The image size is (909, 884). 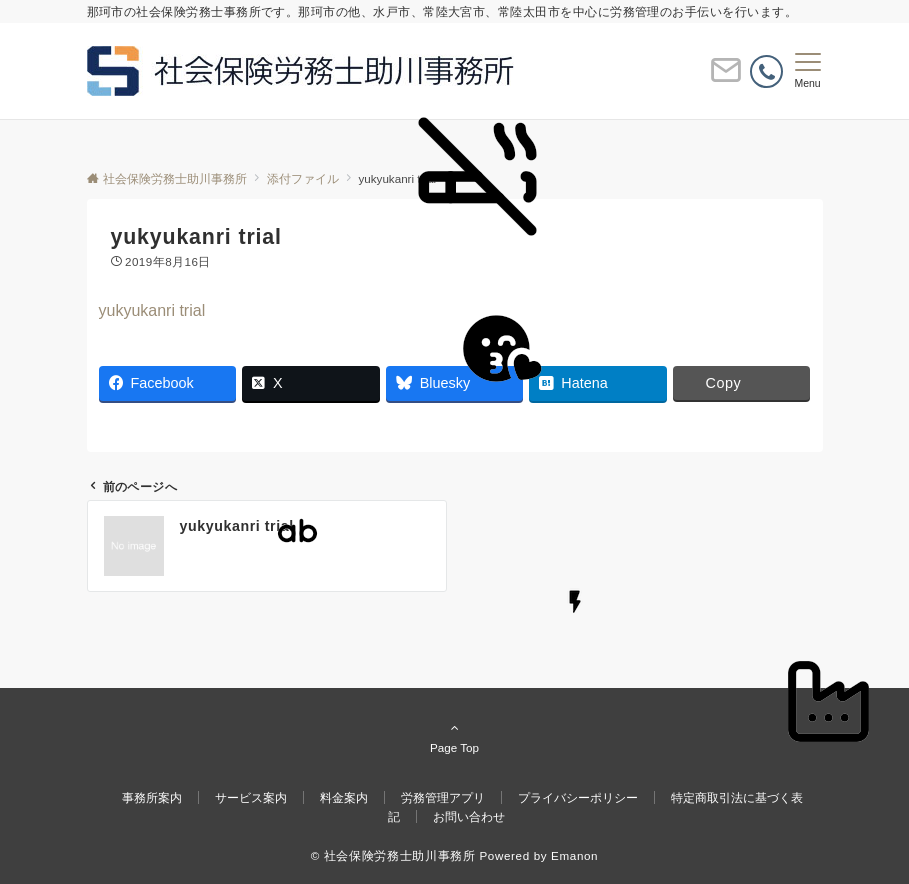 What do you see at coordinates (297, 532) in the screenshot?
I see `convert text to lowercase` at bounding box center [297, 532].